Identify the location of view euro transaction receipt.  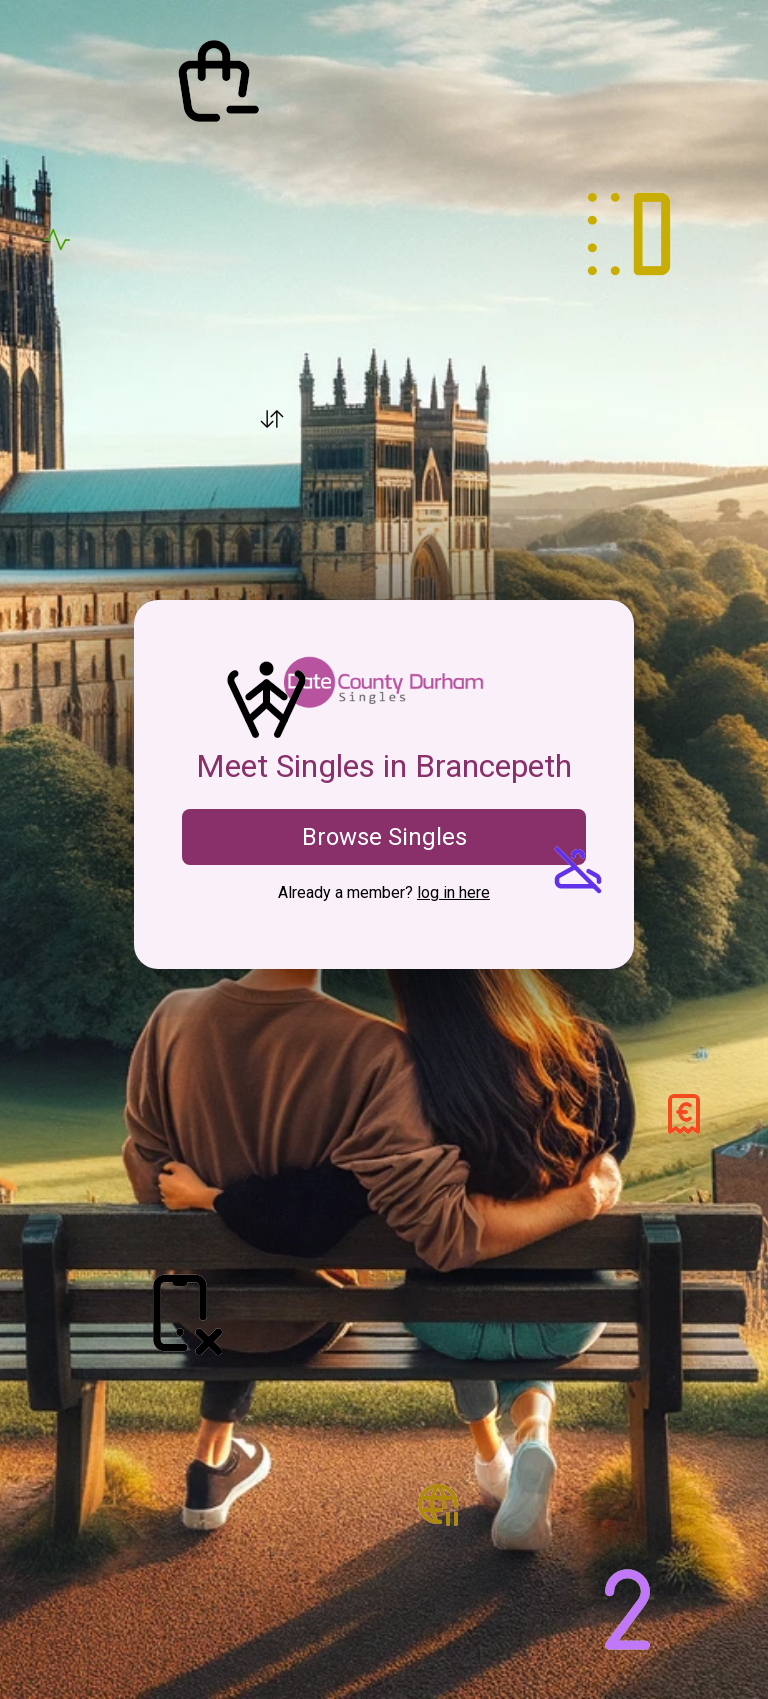
(684, 1114).